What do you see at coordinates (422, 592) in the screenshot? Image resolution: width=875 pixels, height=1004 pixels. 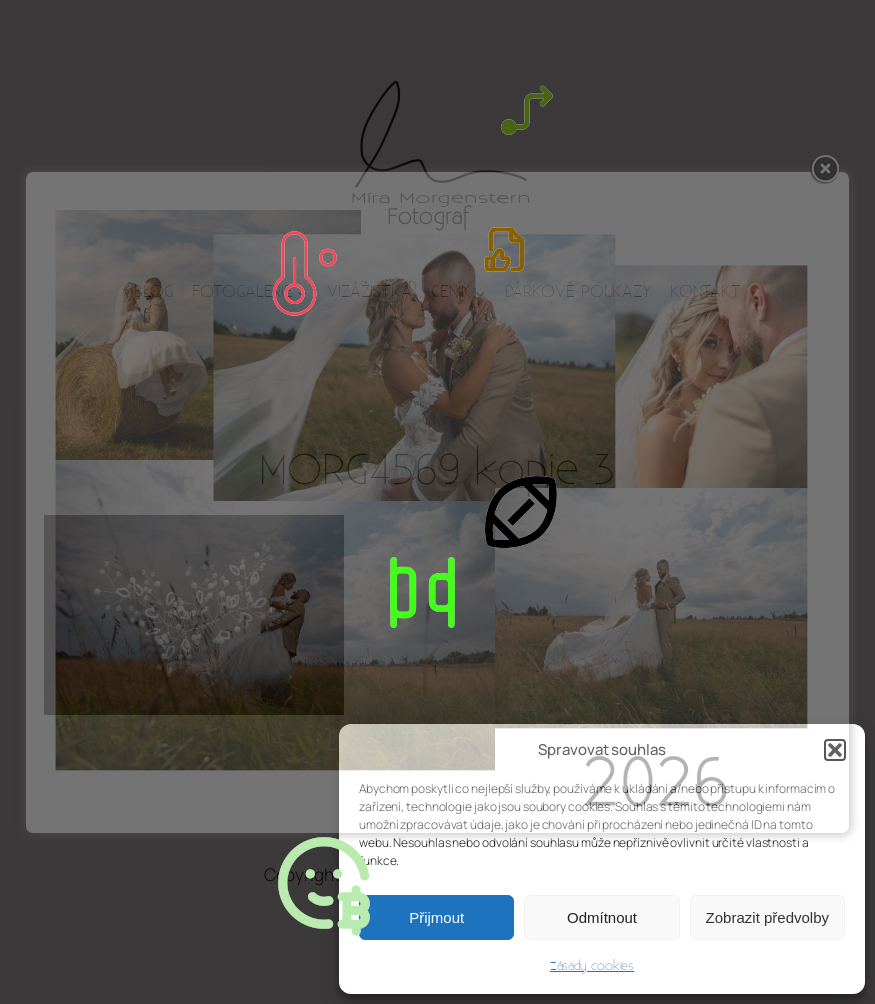 I see `distribute elements with equal horizontal spacing` at bounding box center [422, 592].